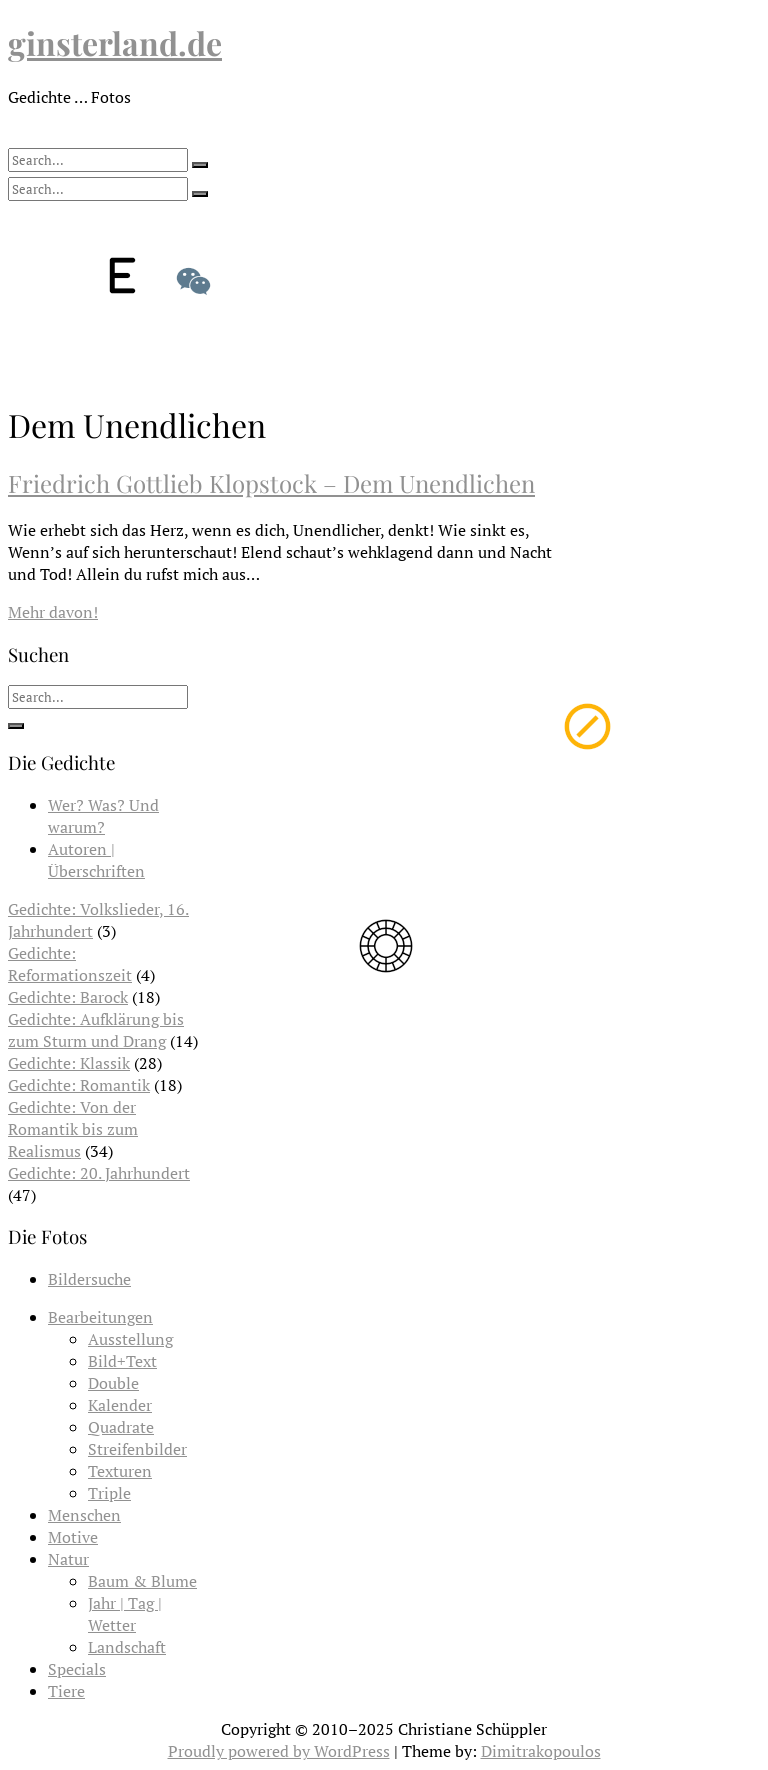 The height and width of the screenshot is (1770, 768). Describe the element at coordinates (587, 726) in the screenshot. I see `indicates a prohibited or forbidden action` at that location.